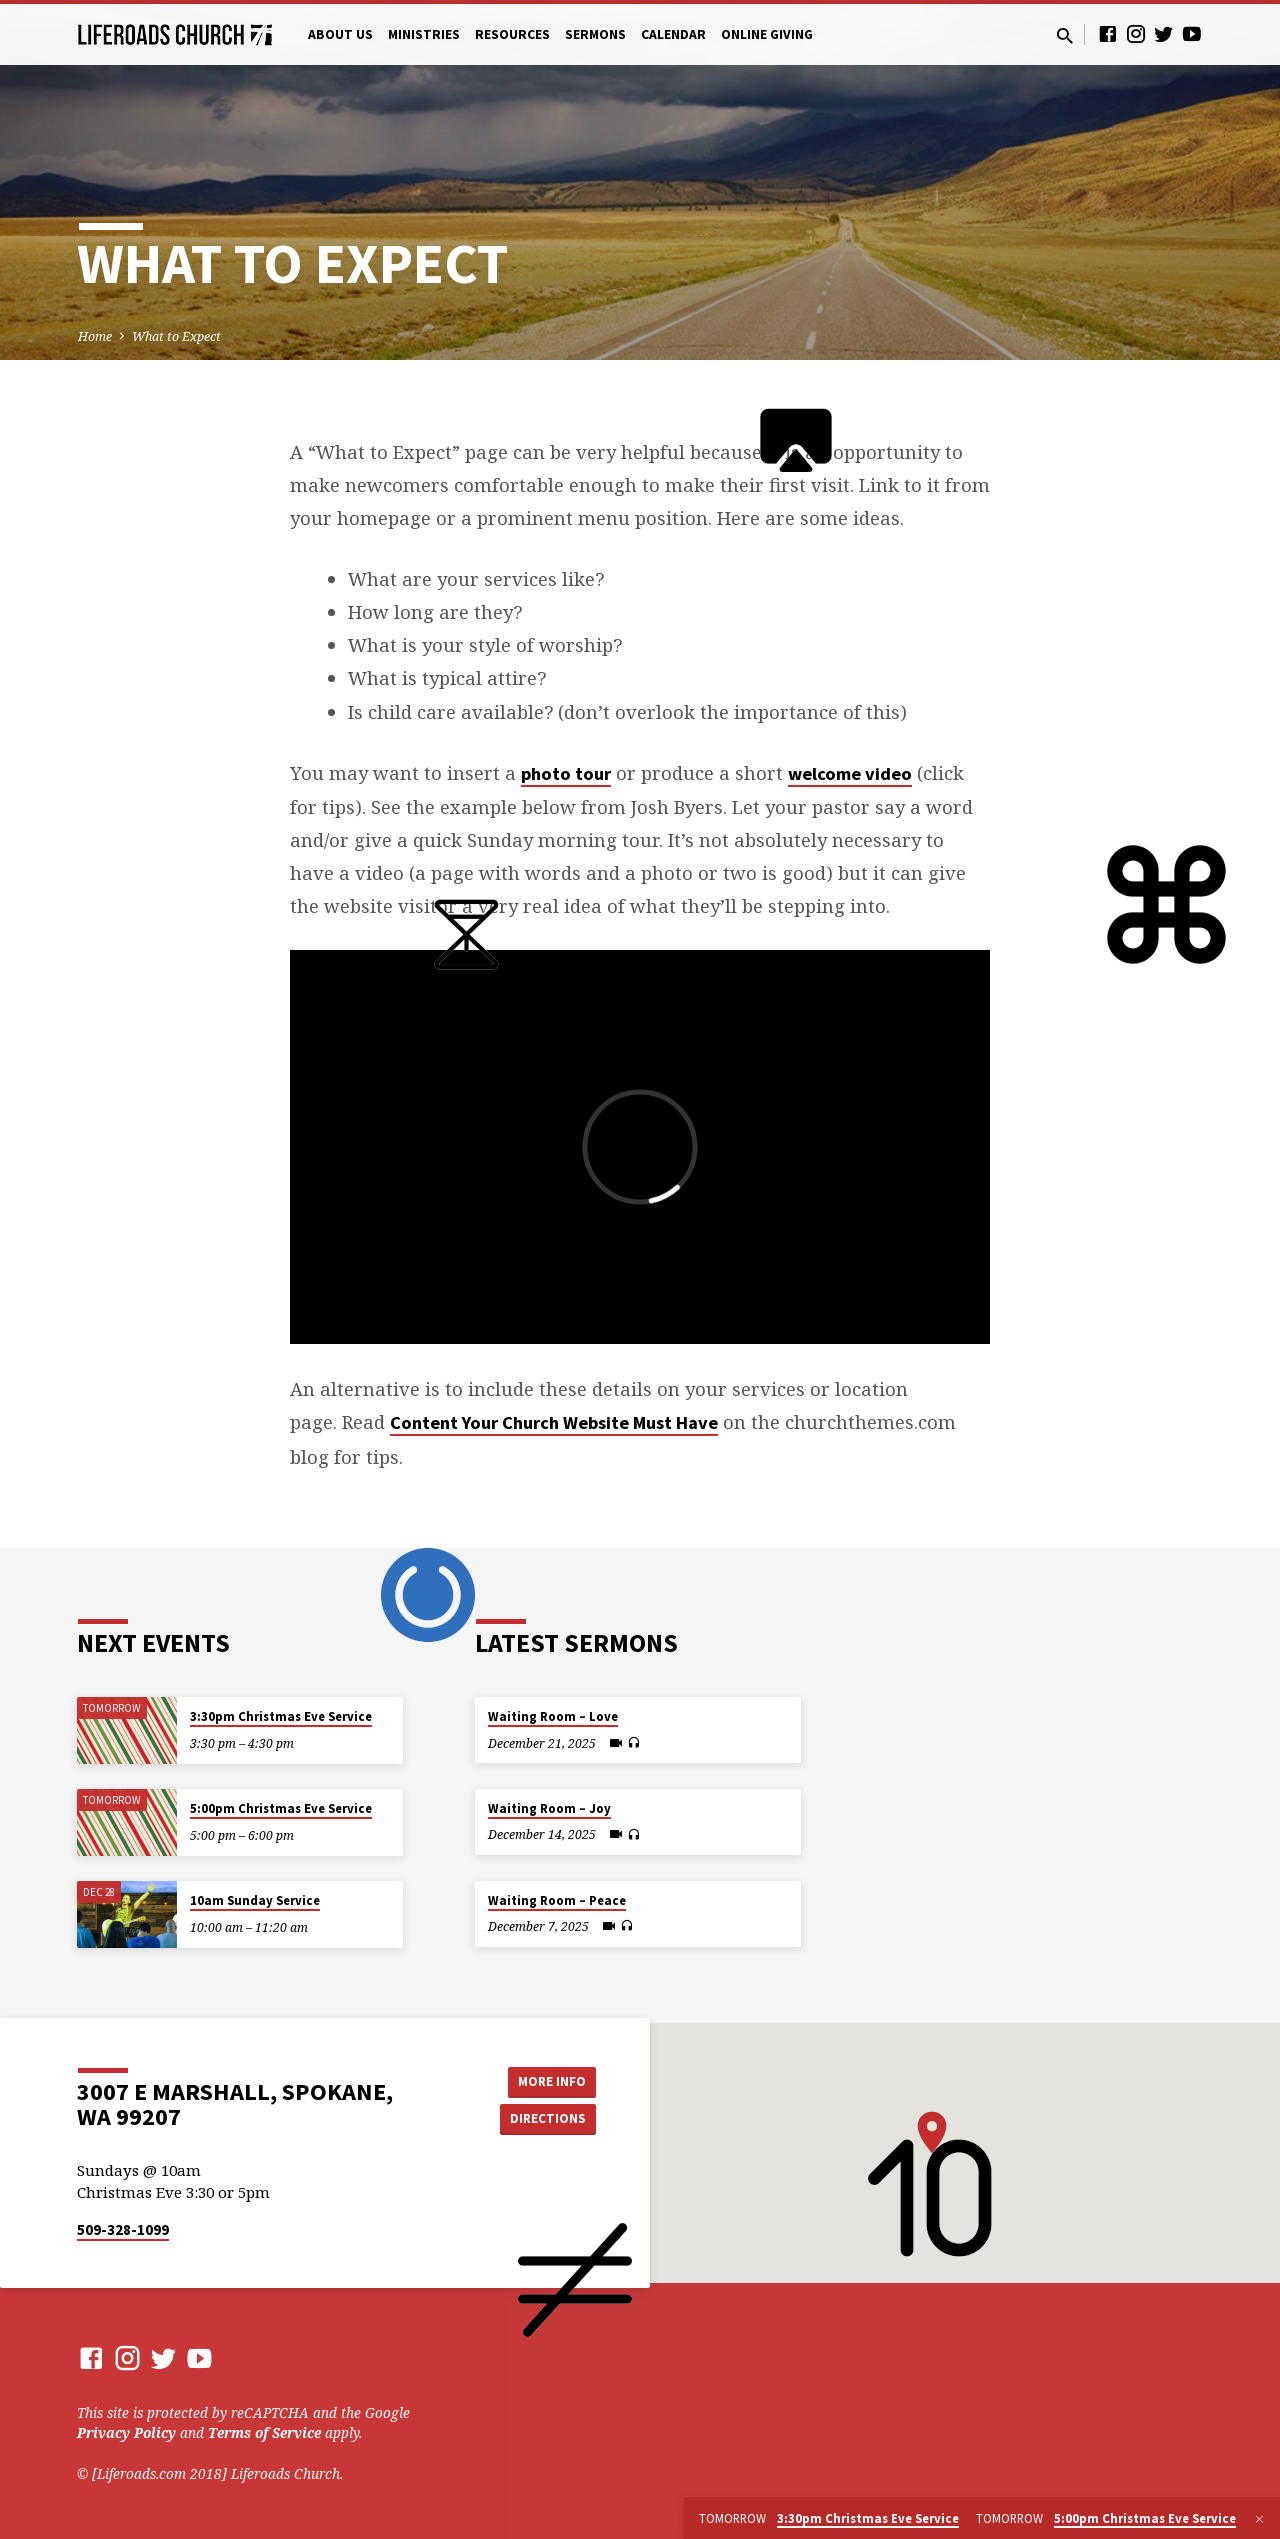  I want to click on indicates item number 10 in a list or sequence, so click(933, 2198).